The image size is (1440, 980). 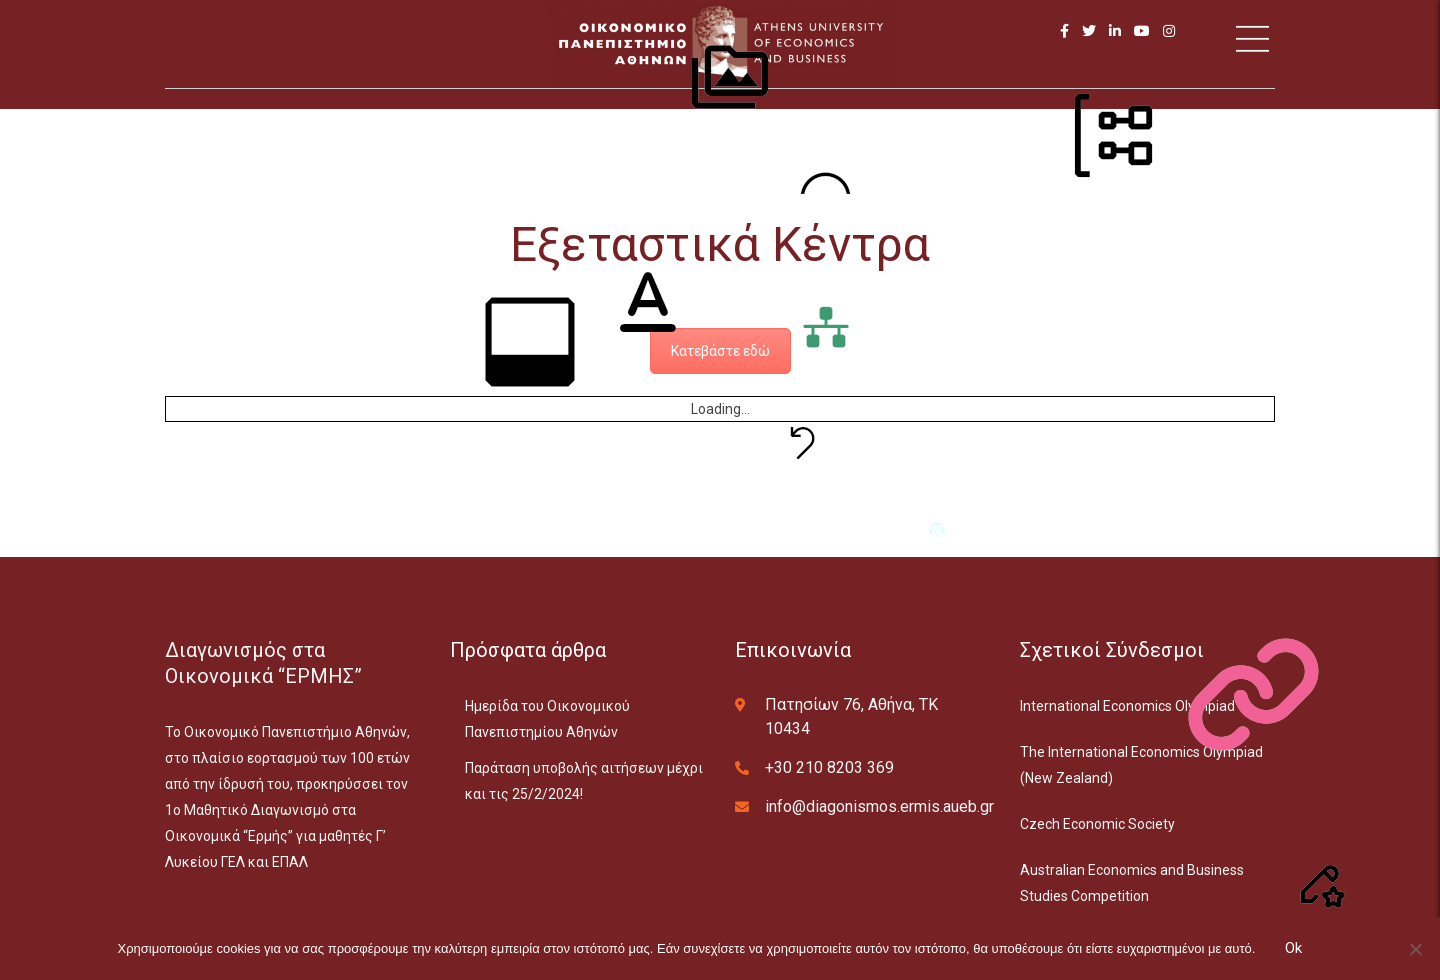 I want to click on copy or share a link, so click(x=1253, y=694).